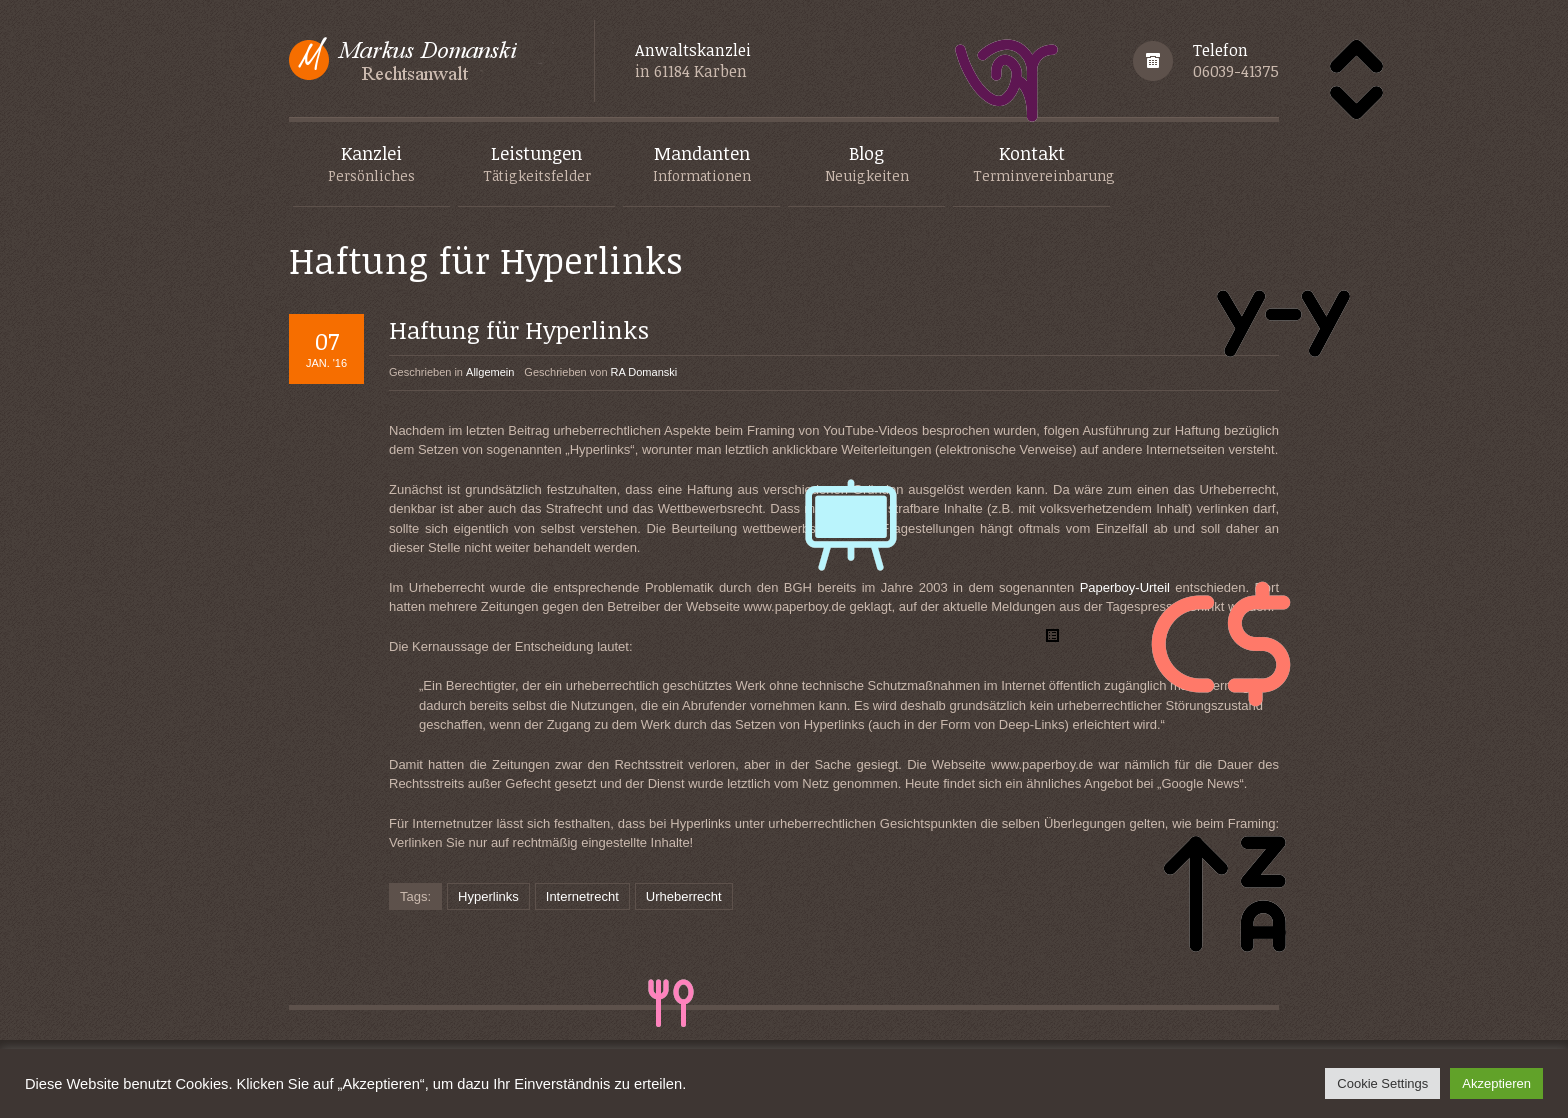  What do you see at coordinates (1052, 635) in the screenshot?
I see `view a detailed list or checklist` at bounding box center [1052, 635].